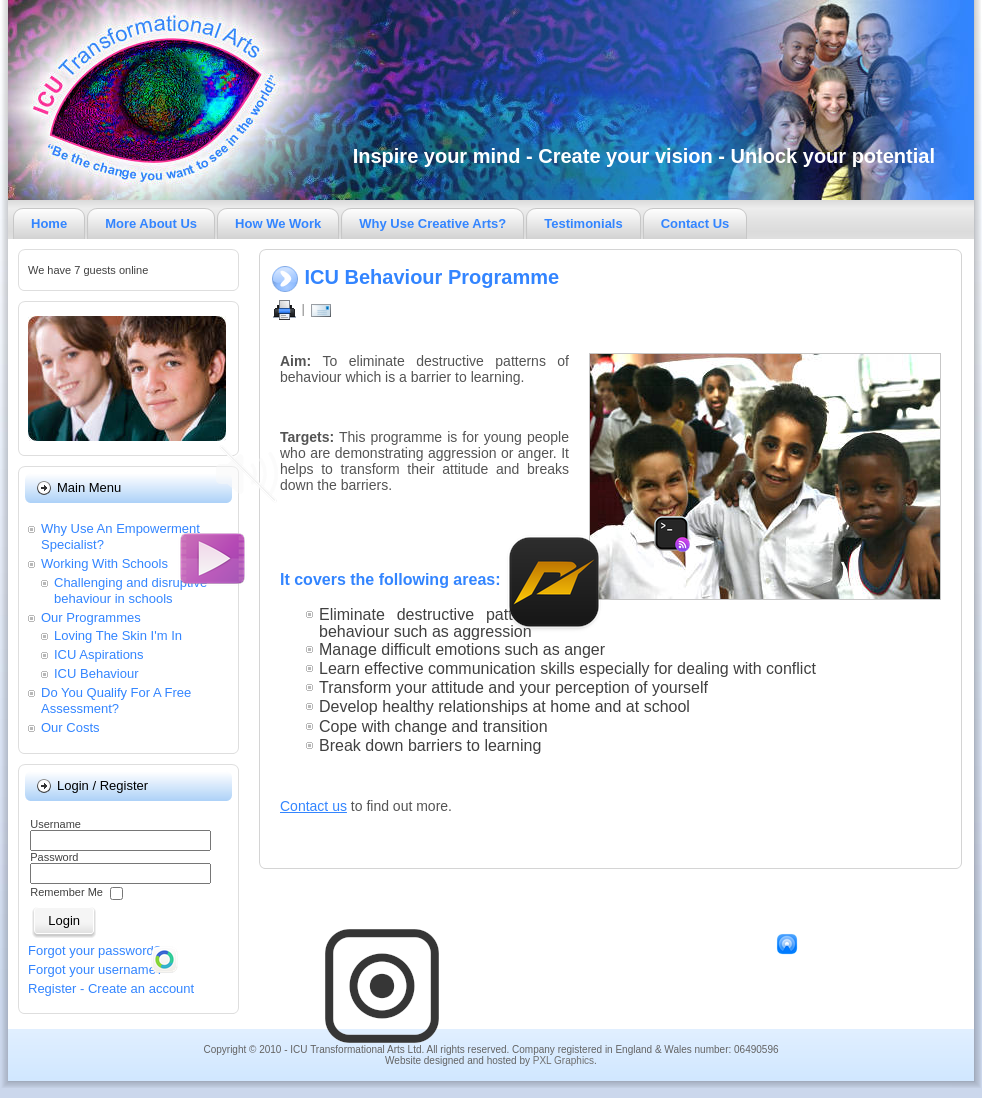 The width and height of the screenshot is (982, 1098). What do you see at coordinates (247, 474) in the screenshot?
I see `indicates audio is muted` at bounding box center [247, 474].